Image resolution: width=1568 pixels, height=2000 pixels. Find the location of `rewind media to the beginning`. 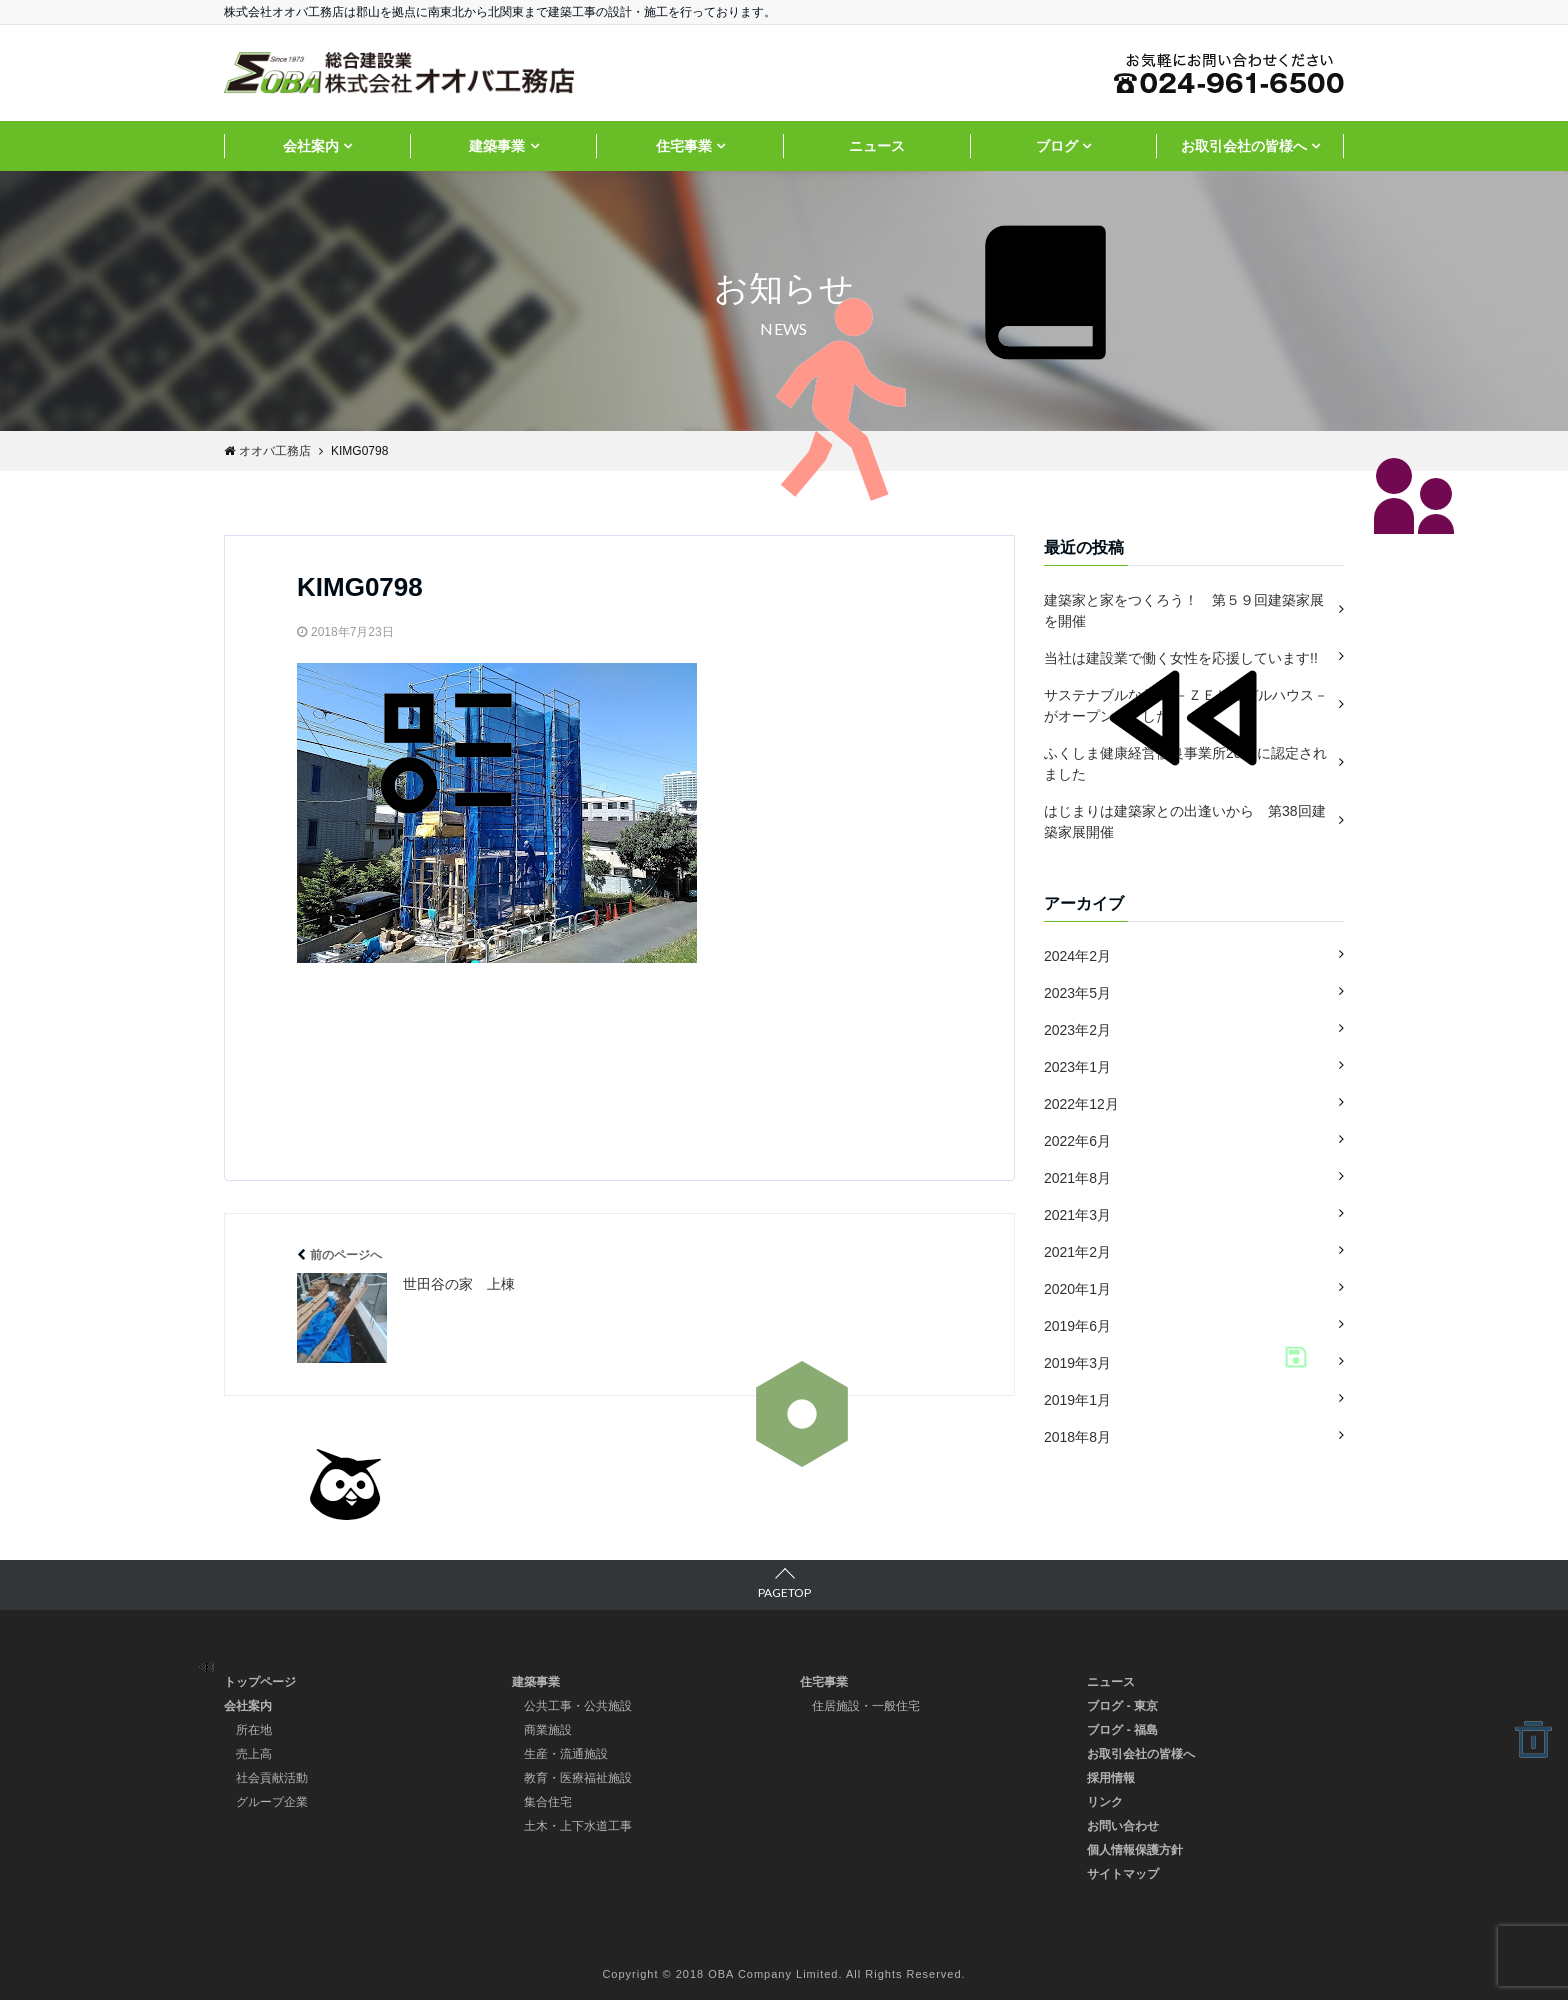

rewind media to the beginning is located at coordinates (207, 1667).